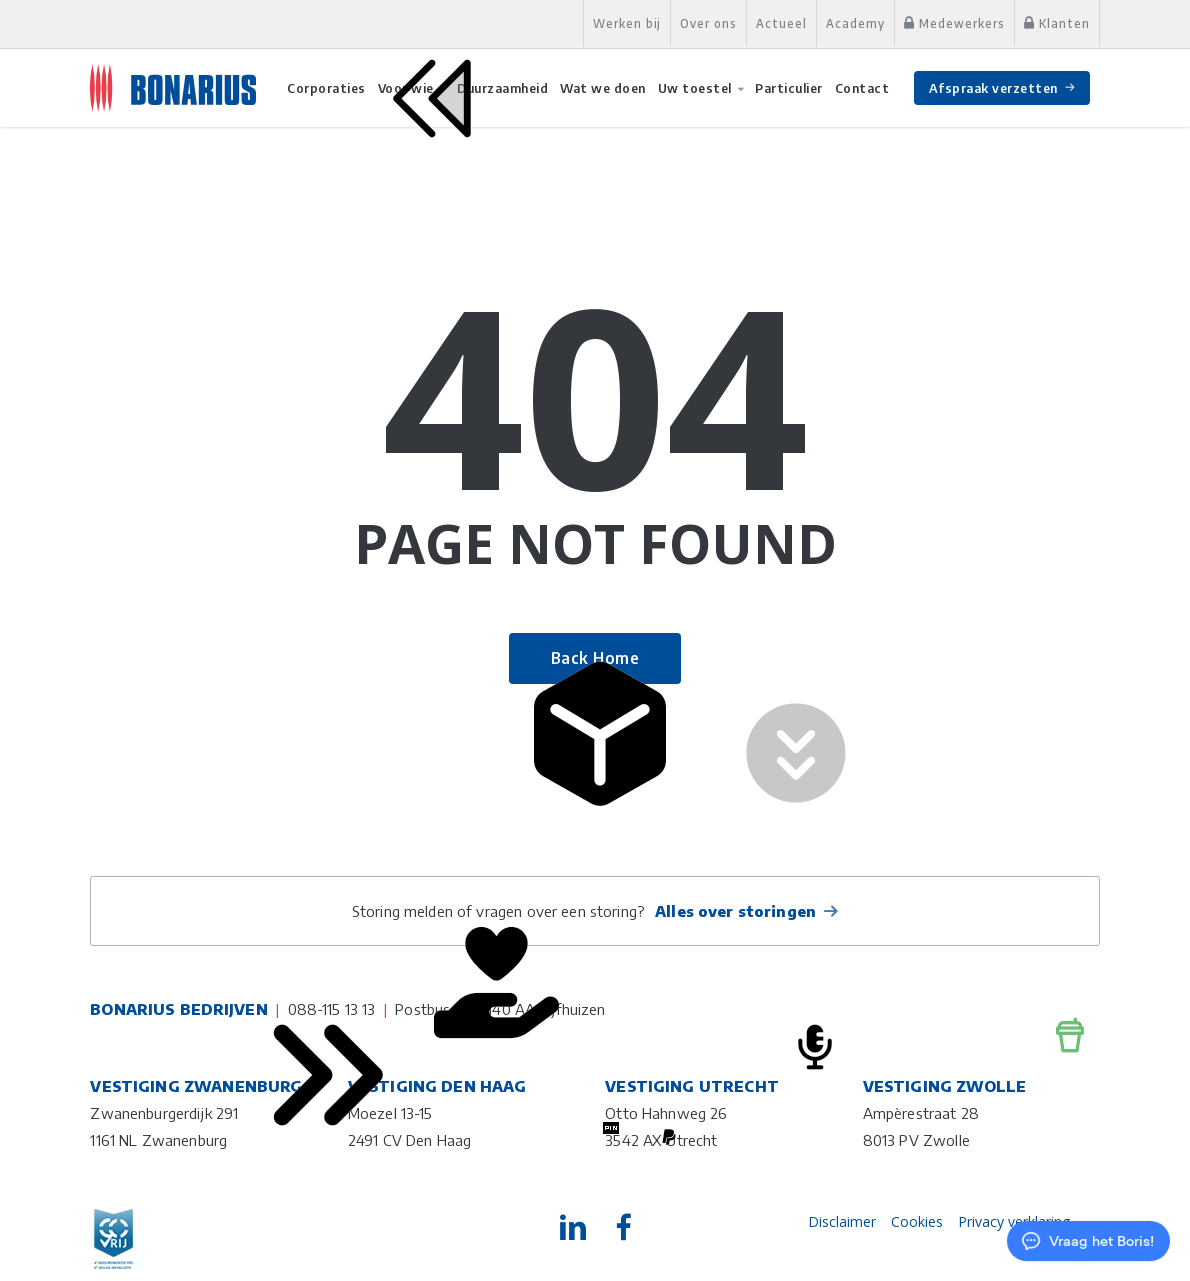 The height and width of the screenshot is (1281, 1190). What do you see at coordinates (496, 982) in the screenshot?
I see `access donation or charitable giving options` at bounding box center [496, 982].